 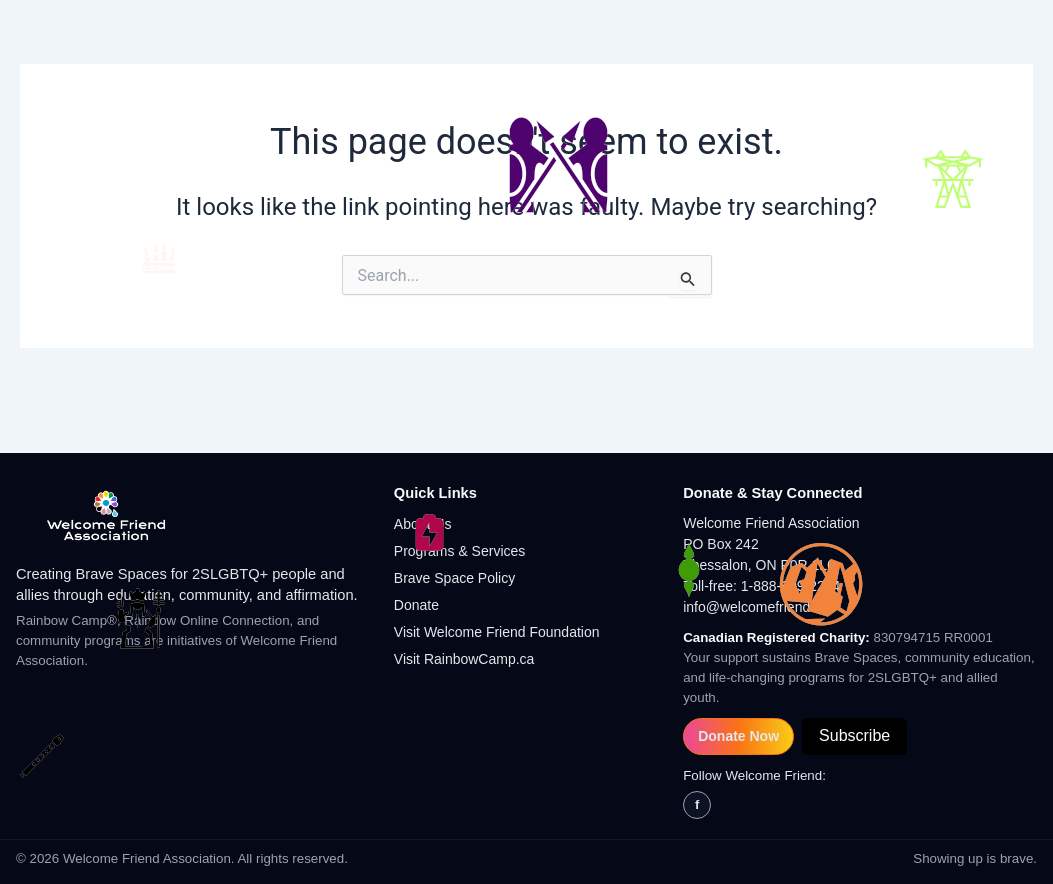 What do you see at coordinates (429, 532) in the screenshot?
I see `view device battery status` at bounding box center [429, 532].